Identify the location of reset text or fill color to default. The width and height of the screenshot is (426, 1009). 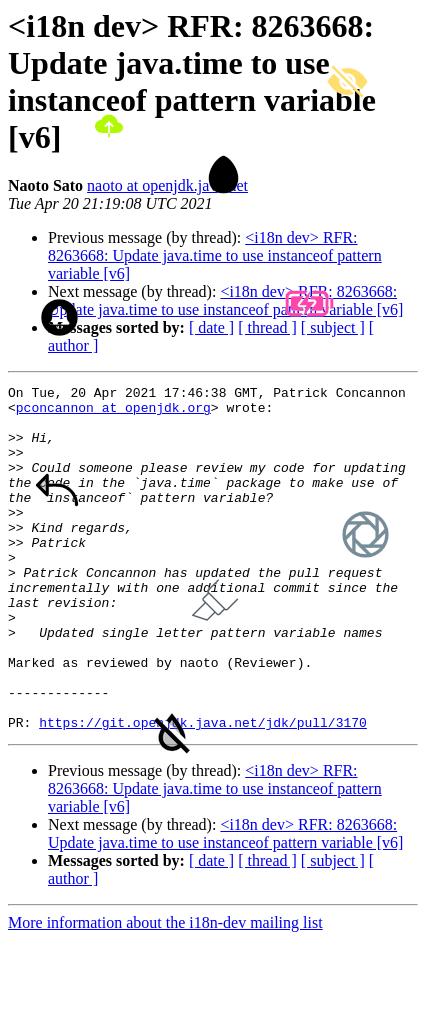
(172, 733).